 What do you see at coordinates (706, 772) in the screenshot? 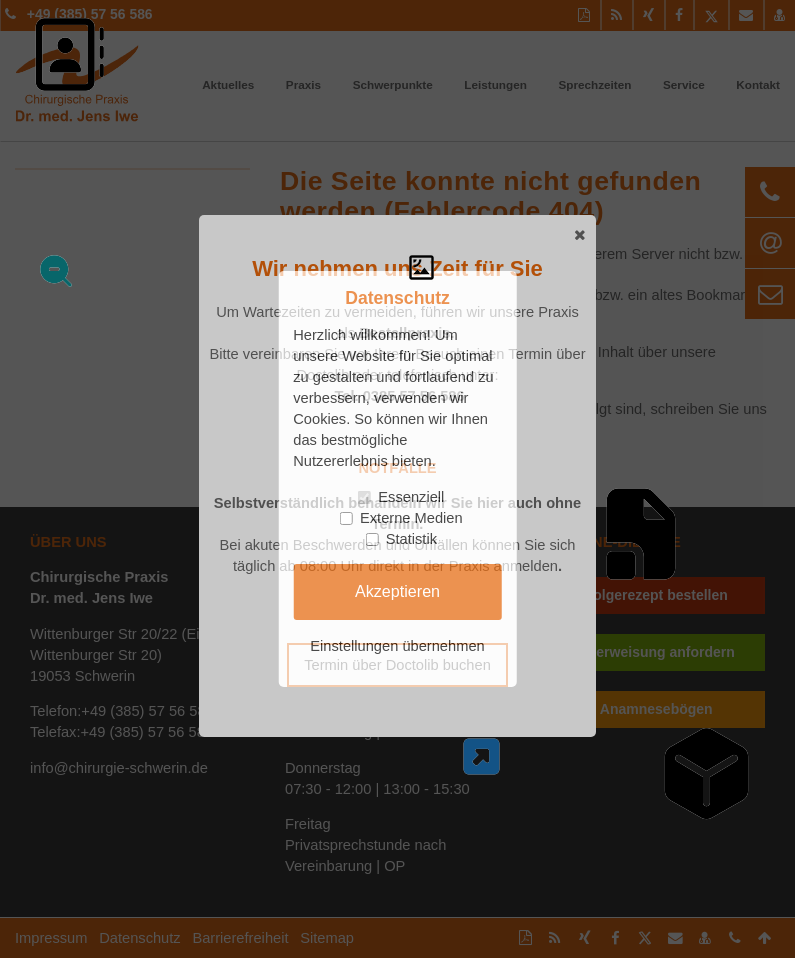
I see `roll a six-sided die` at bounding box center [706, 772].